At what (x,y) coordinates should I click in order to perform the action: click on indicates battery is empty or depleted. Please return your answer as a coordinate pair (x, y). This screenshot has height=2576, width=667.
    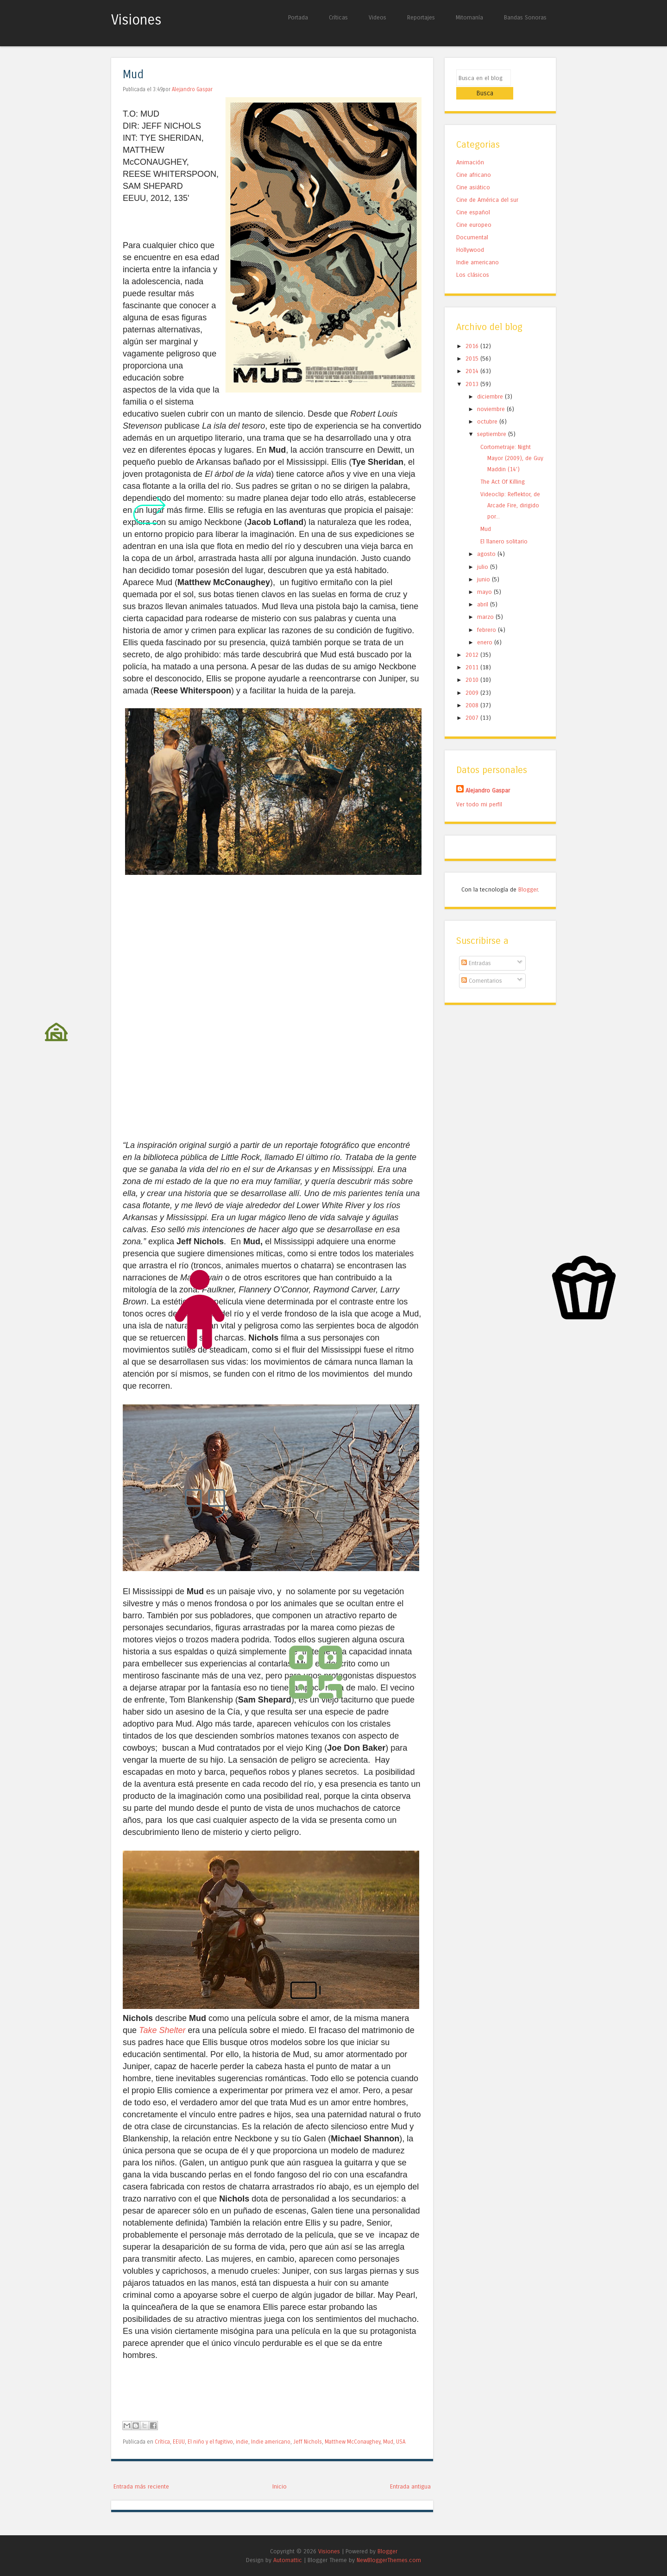
    Looking at the image, I should click on (305, 1990).